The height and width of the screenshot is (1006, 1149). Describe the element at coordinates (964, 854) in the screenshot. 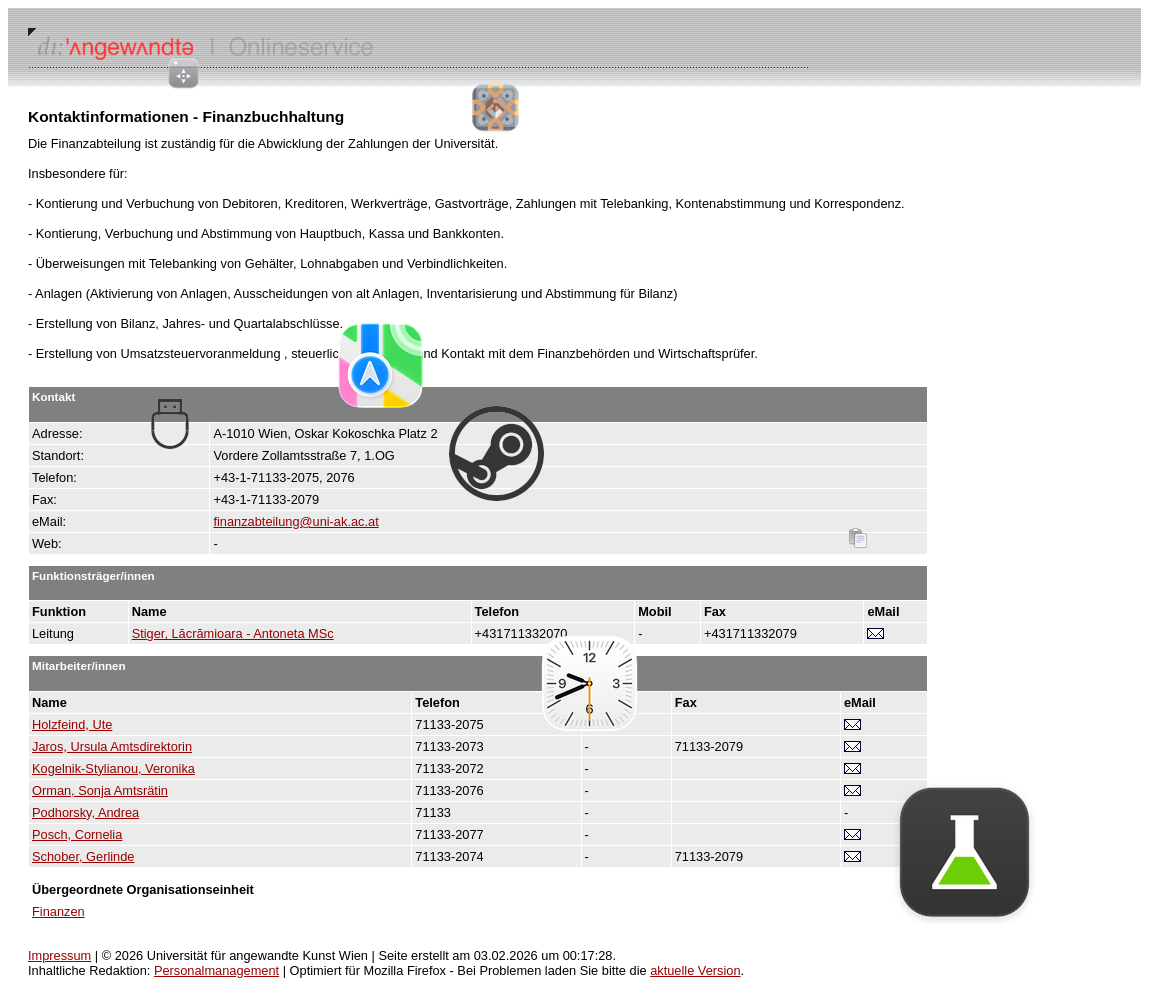

I see `open science or chemistry-related applications` at that location.